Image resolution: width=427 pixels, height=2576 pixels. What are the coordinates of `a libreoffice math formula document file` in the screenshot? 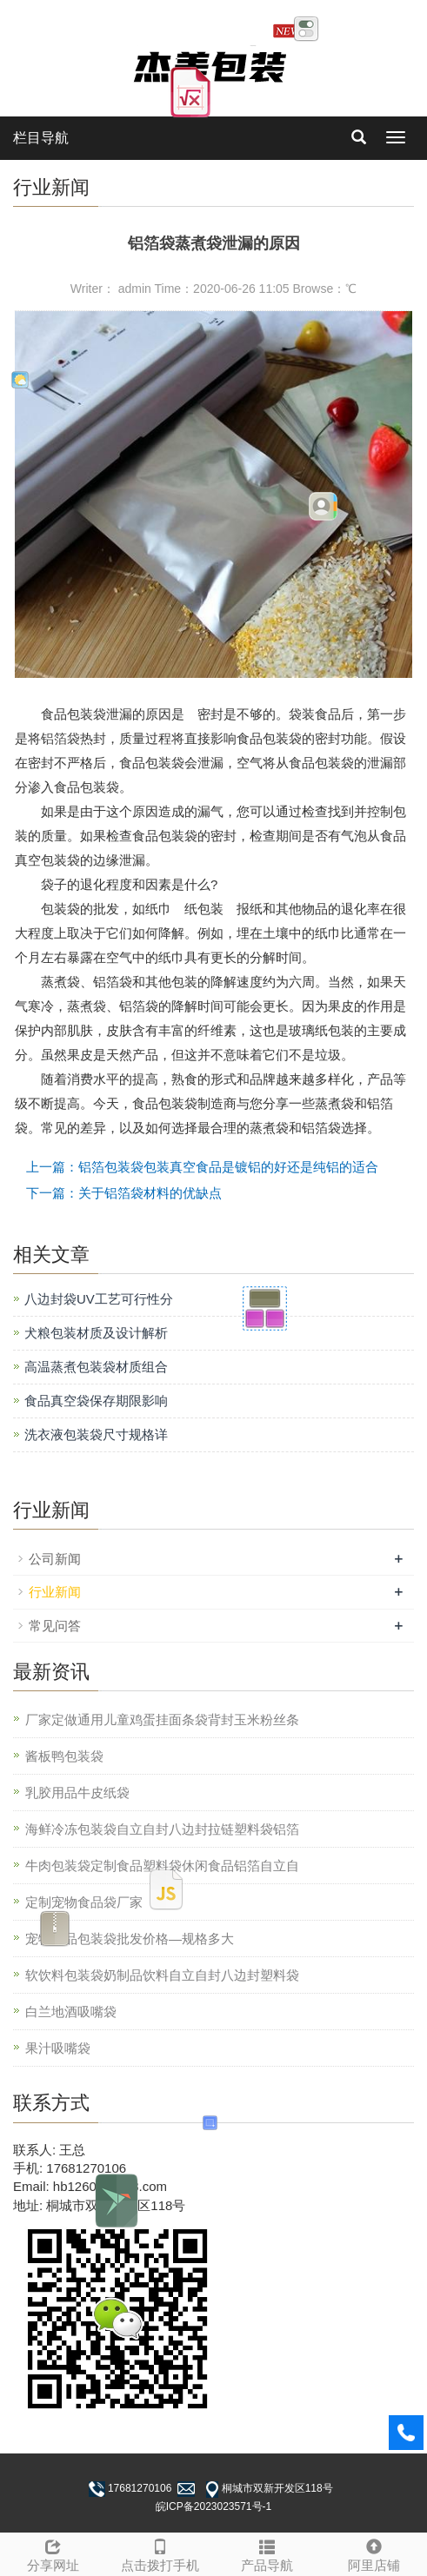 It's located at (190, 92).